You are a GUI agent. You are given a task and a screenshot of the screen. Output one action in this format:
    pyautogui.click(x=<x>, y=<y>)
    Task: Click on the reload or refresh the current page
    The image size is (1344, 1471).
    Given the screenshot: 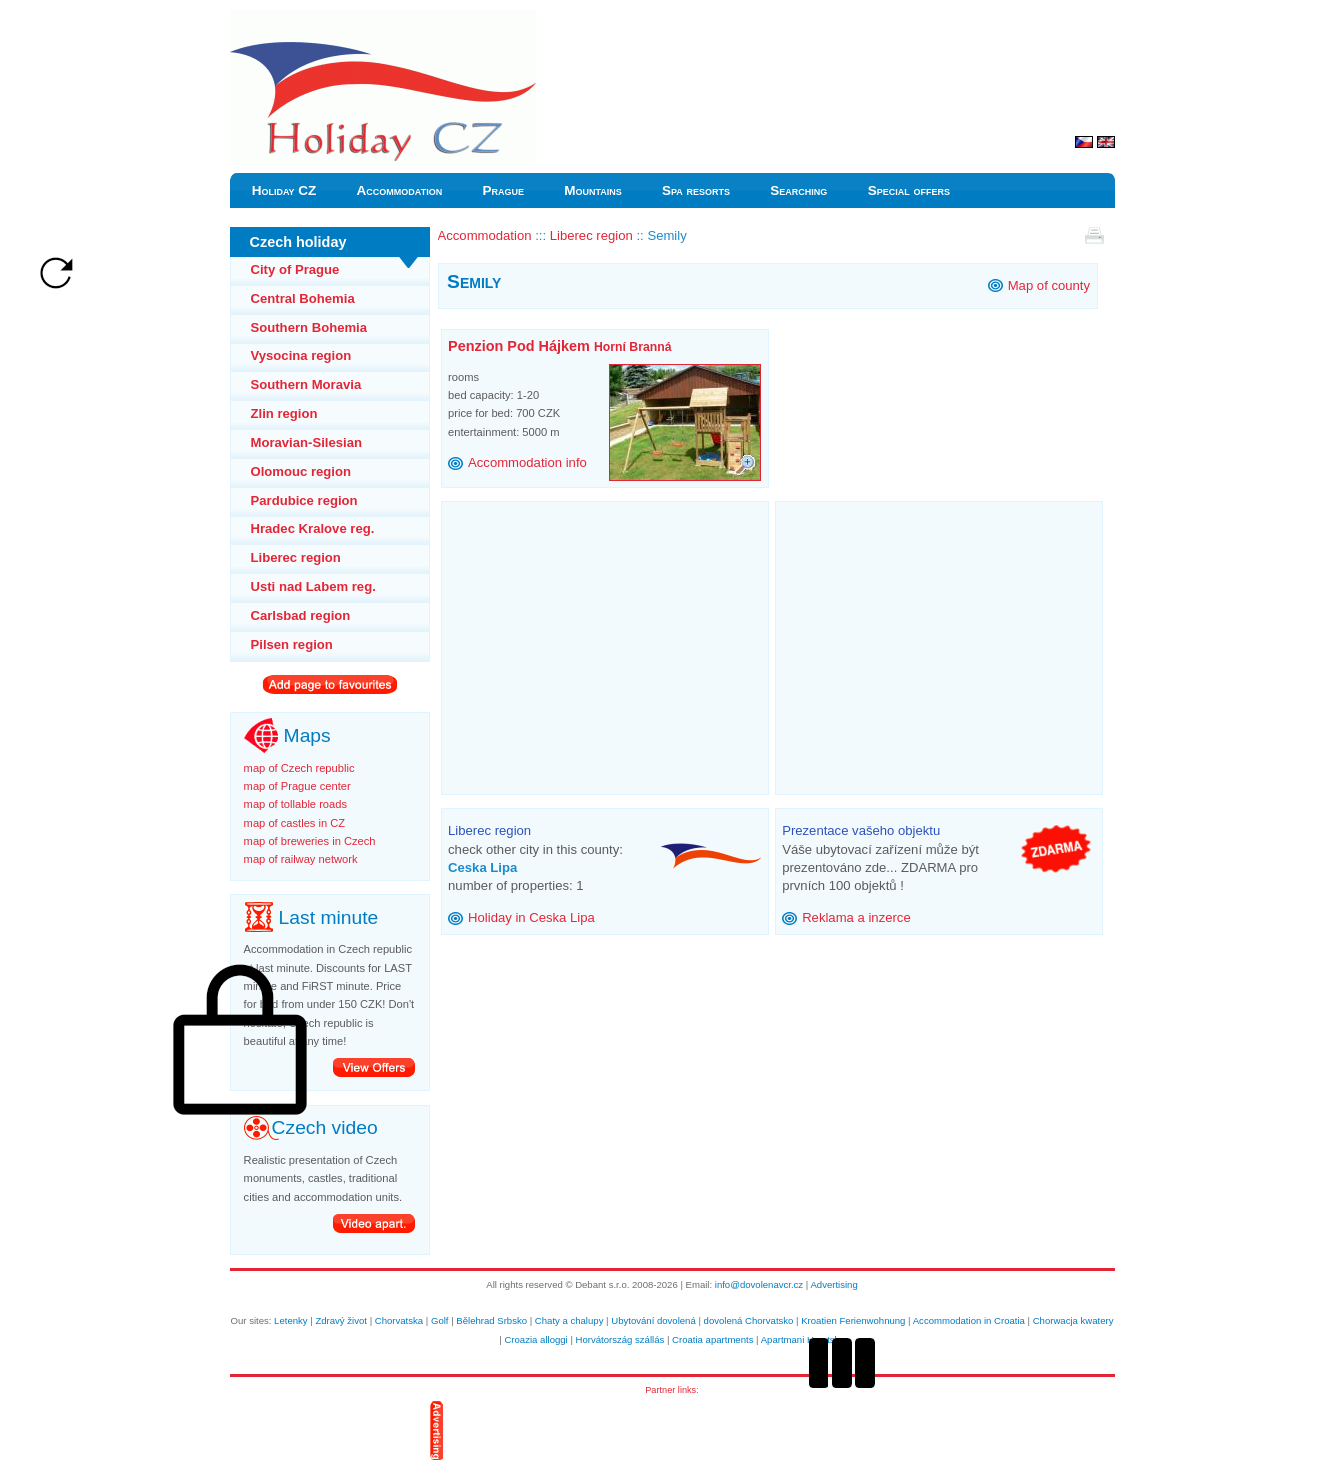 What is the action you would take?
    pyautogui.click(x=57, y=273)
    